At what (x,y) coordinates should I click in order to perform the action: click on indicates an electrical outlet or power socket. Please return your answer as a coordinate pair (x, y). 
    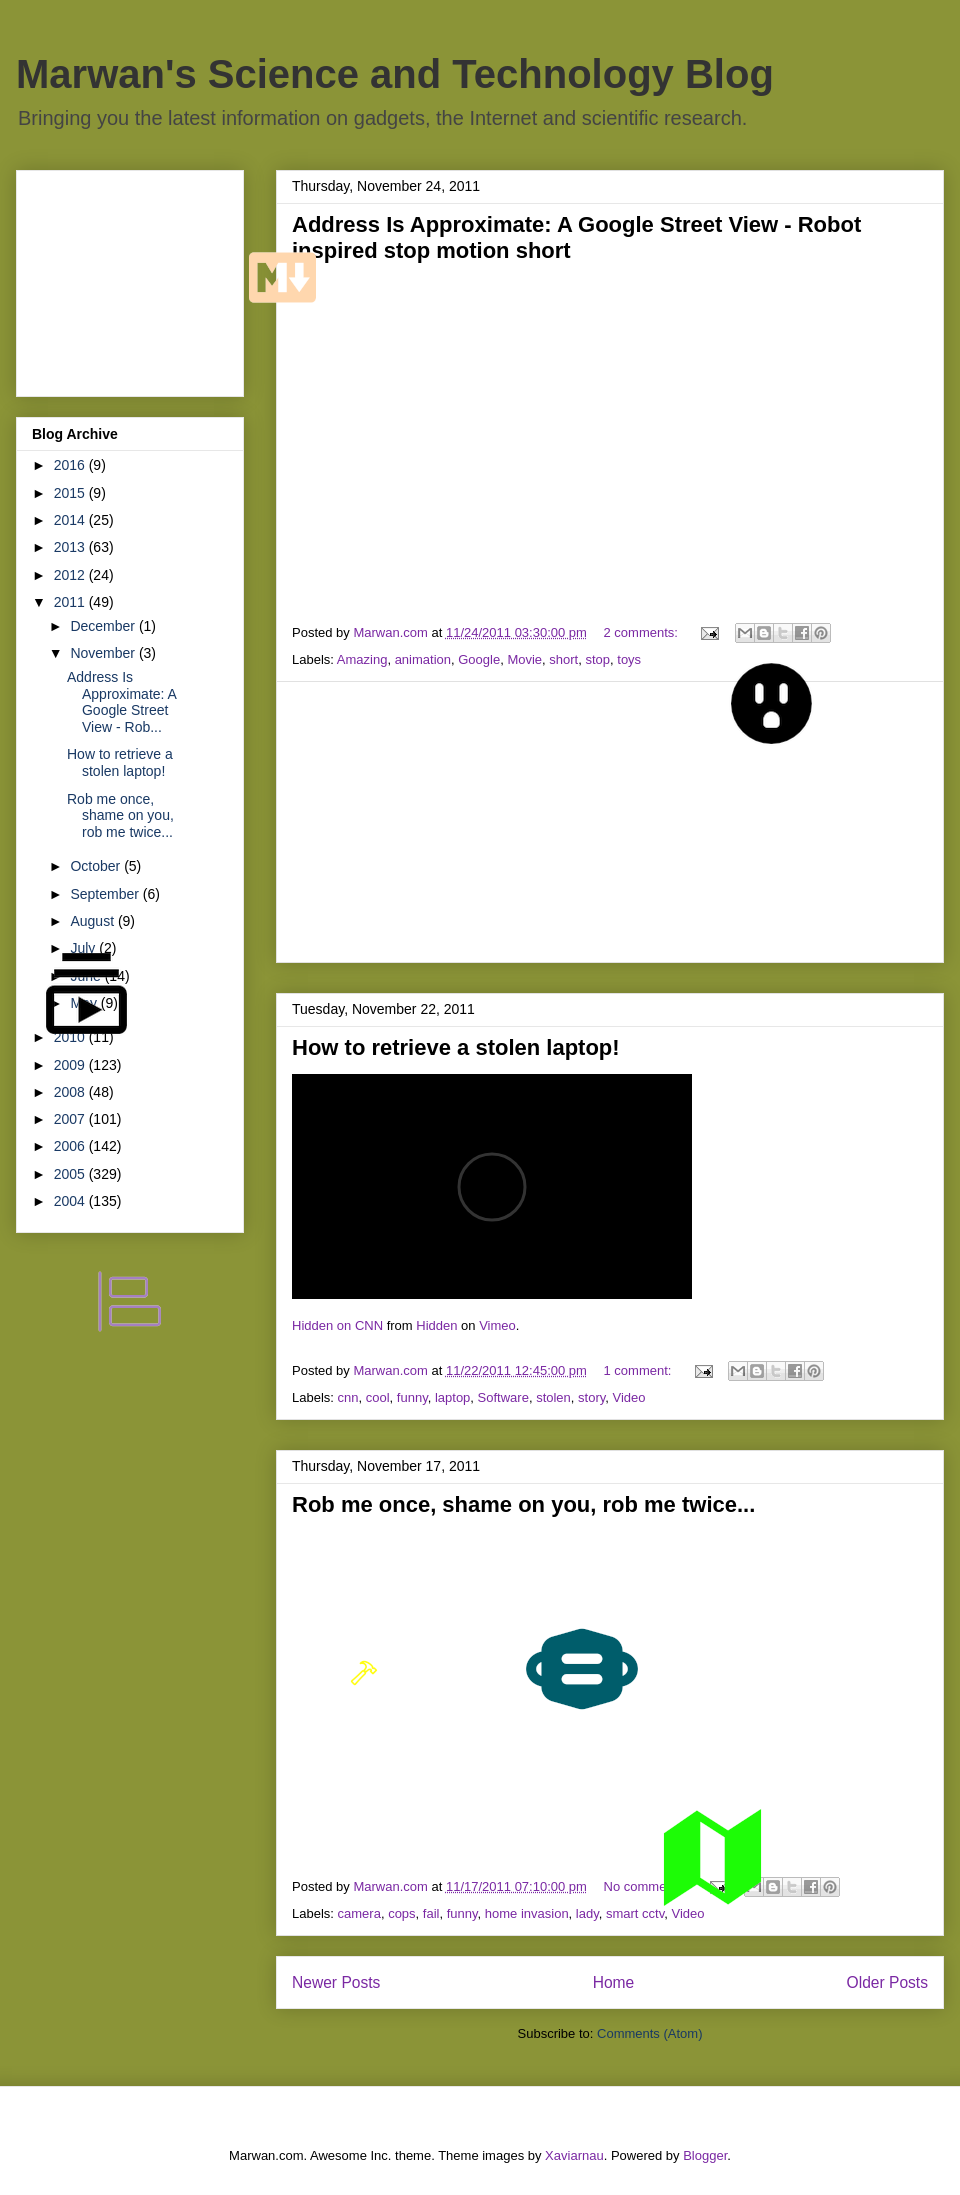
    Looking at the image, I should click on (771, 703).